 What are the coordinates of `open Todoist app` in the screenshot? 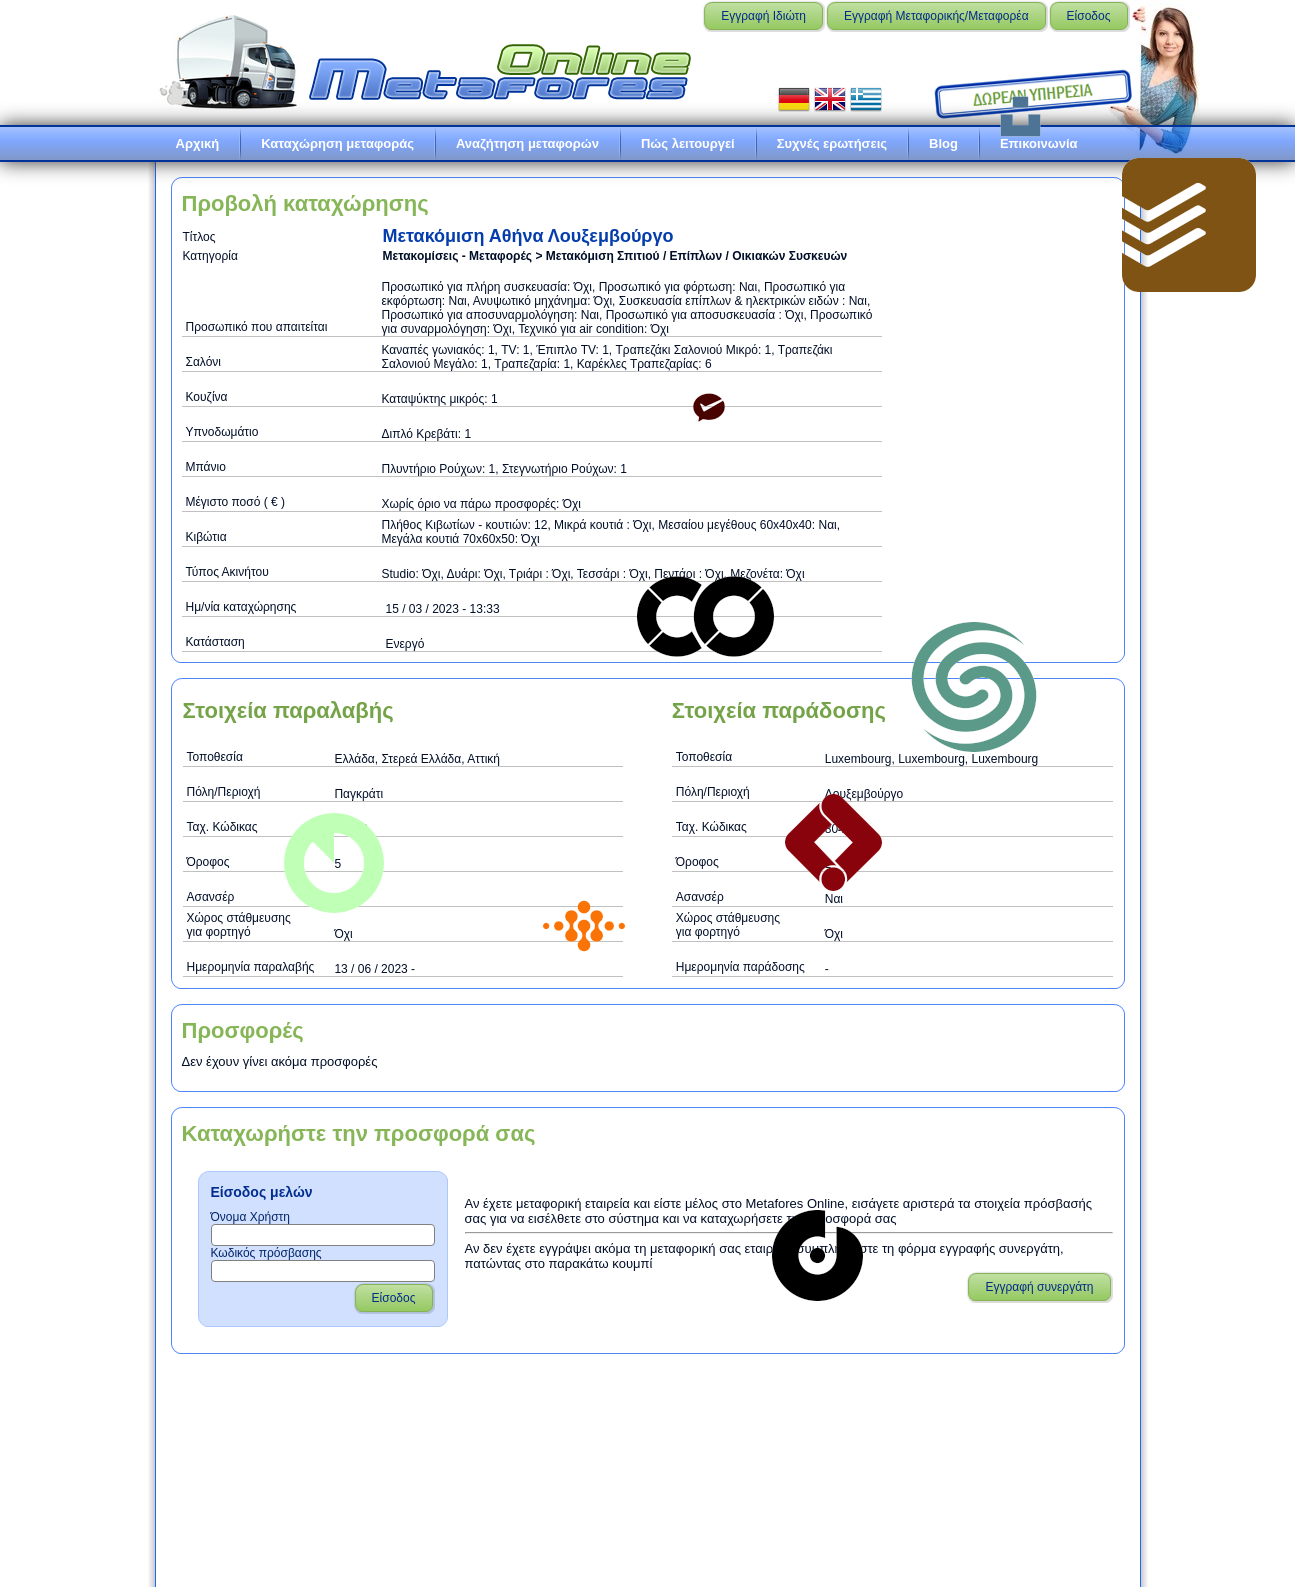 It's located at (1189, 225).